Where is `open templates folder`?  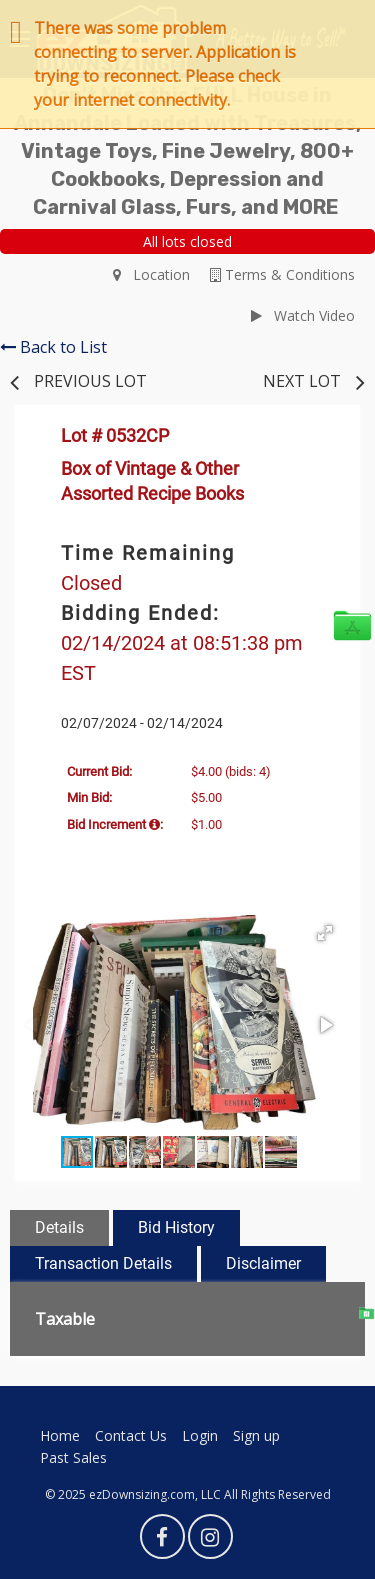 open templates folder is located at coordinates (352, 625).